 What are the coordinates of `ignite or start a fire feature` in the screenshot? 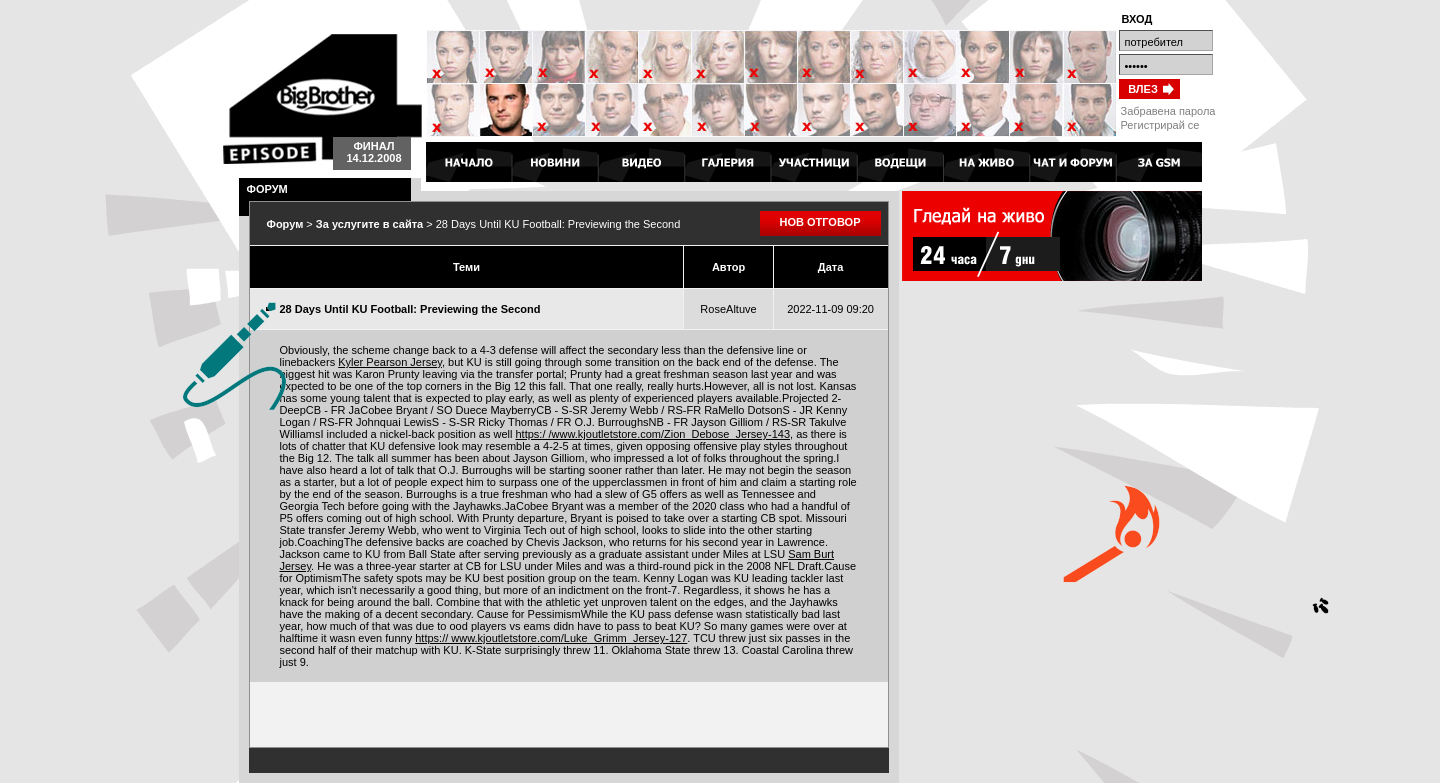 It's located at (1112, 534).